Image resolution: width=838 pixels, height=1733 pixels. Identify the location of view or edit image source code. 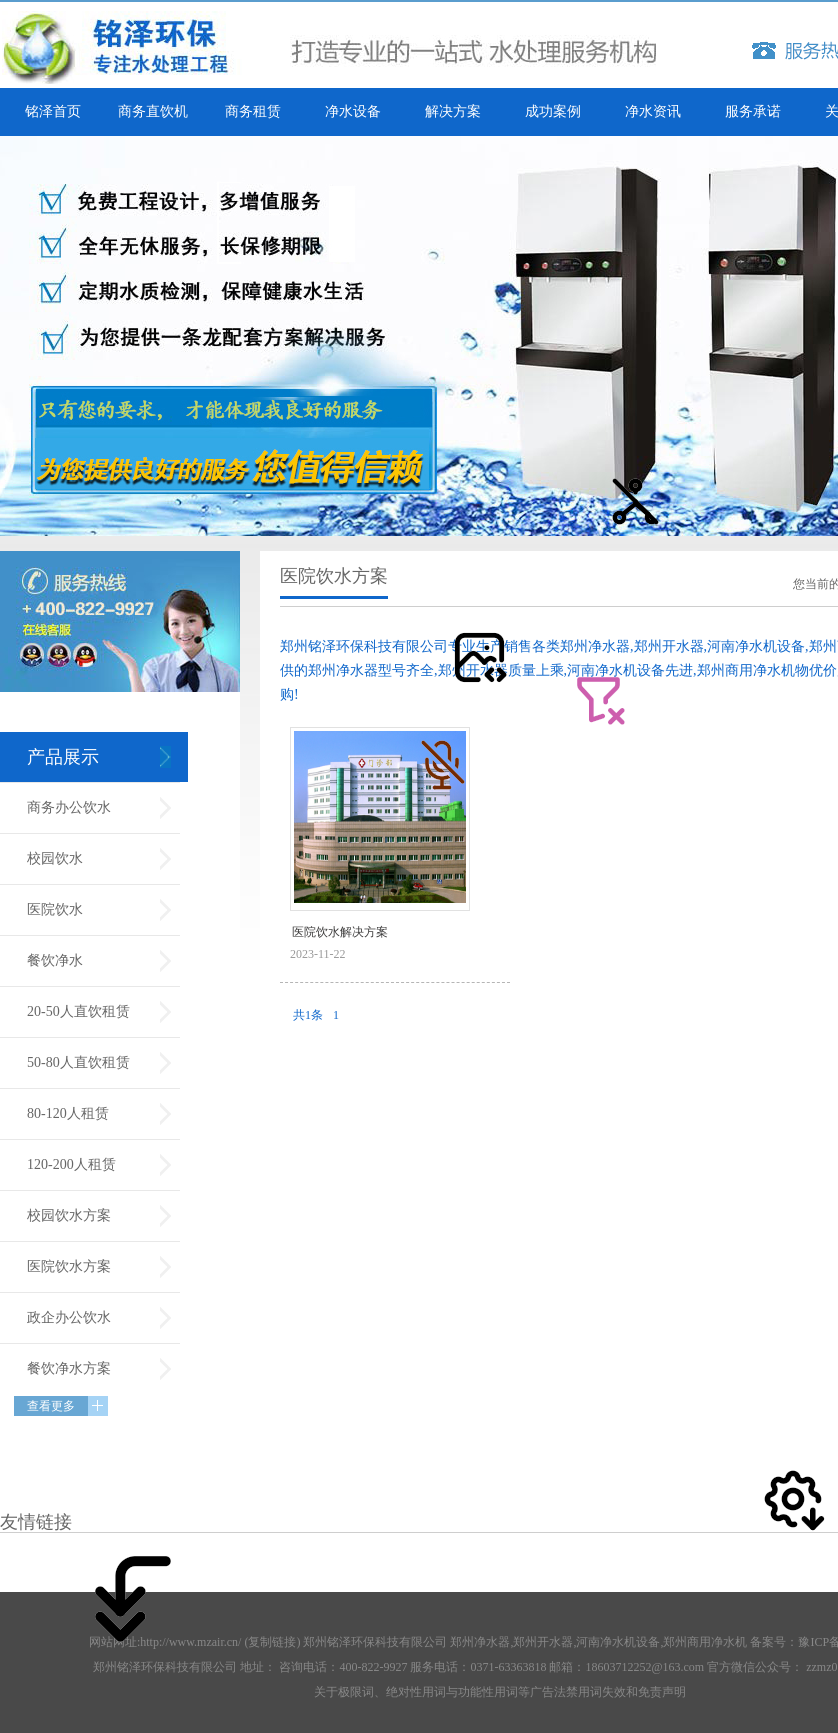
(479, 657).